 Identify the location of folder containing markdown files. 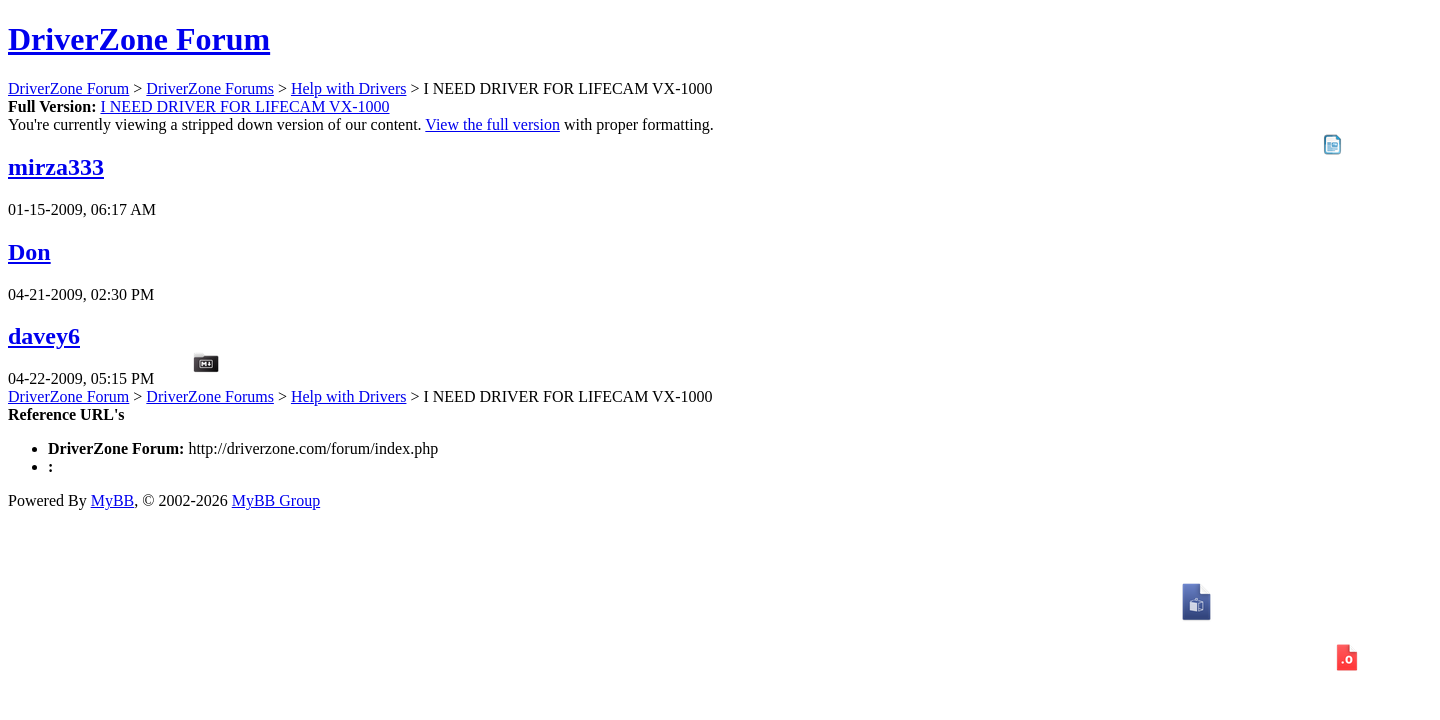
(206, 363).